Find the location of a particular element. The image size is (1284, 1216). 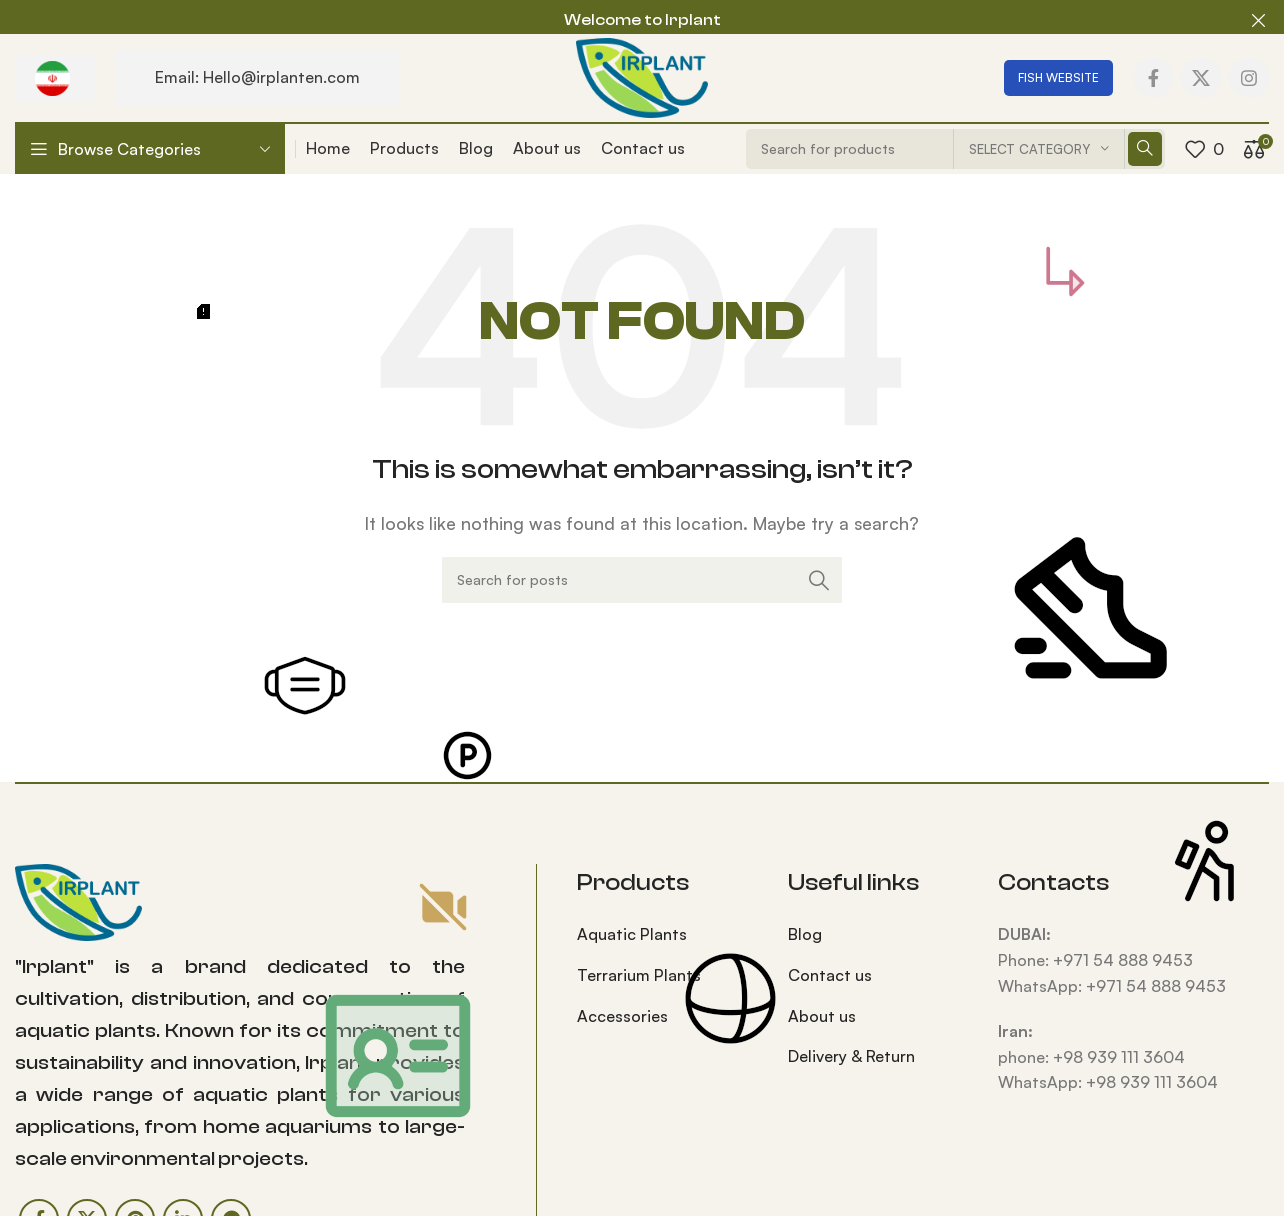

dry clean with perchloroethylene solvent is located at coordinates (467, 755).